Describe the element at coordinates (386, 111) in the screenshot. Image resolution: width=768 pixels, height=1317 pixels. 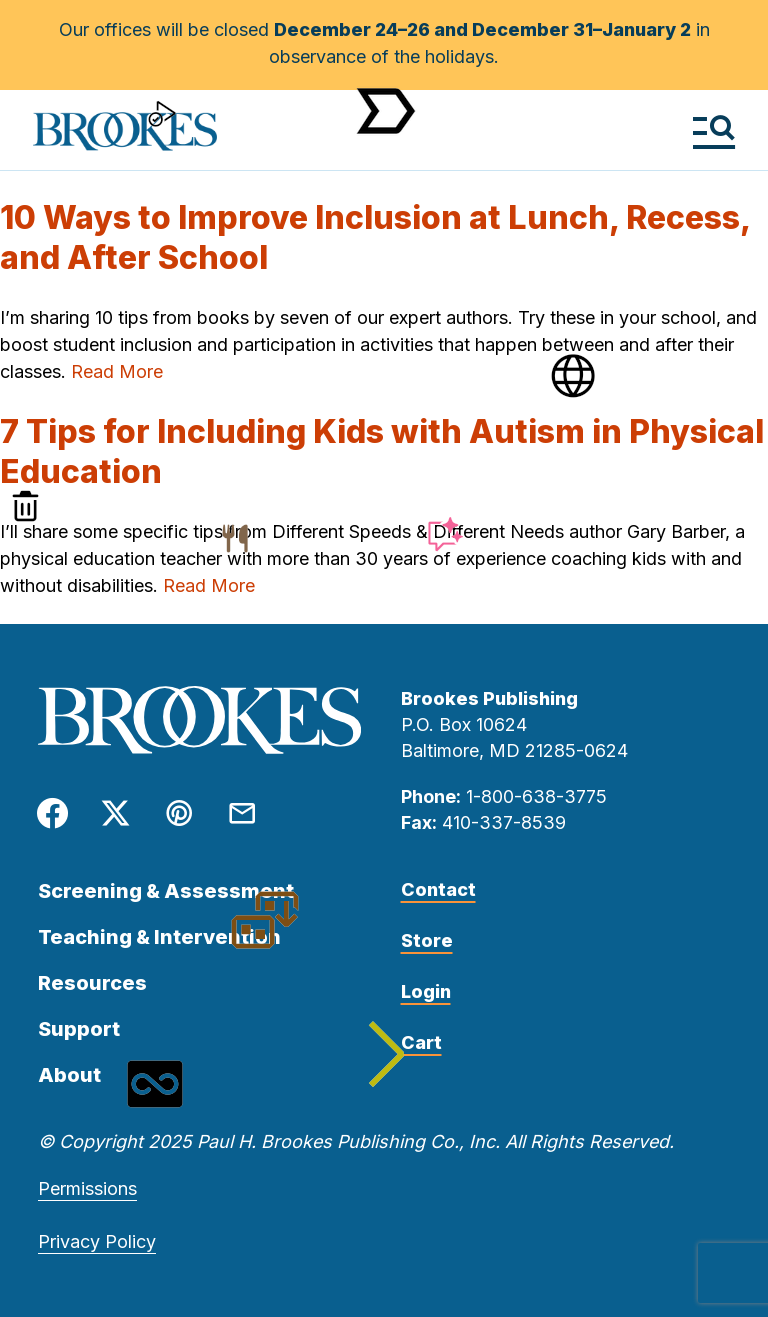
I see `mark message as important` at that location.